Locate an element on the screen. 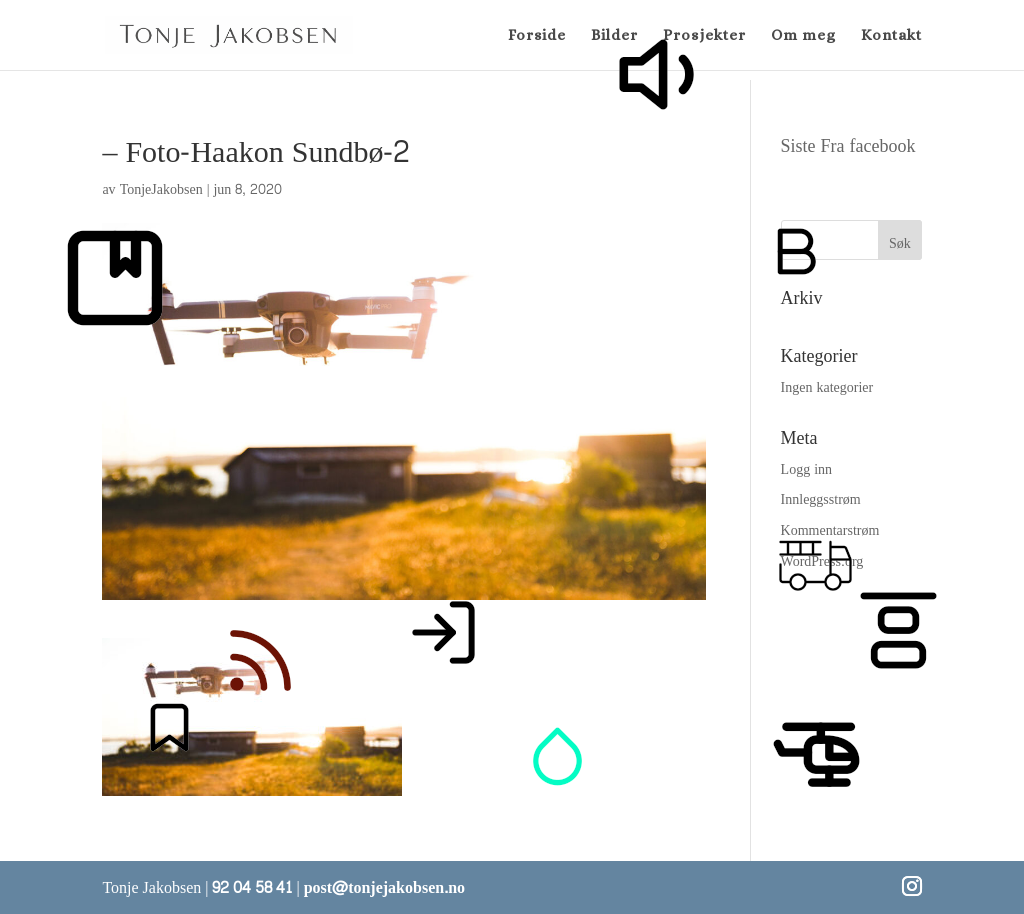  view photo album is located at coordinates (115, 278).